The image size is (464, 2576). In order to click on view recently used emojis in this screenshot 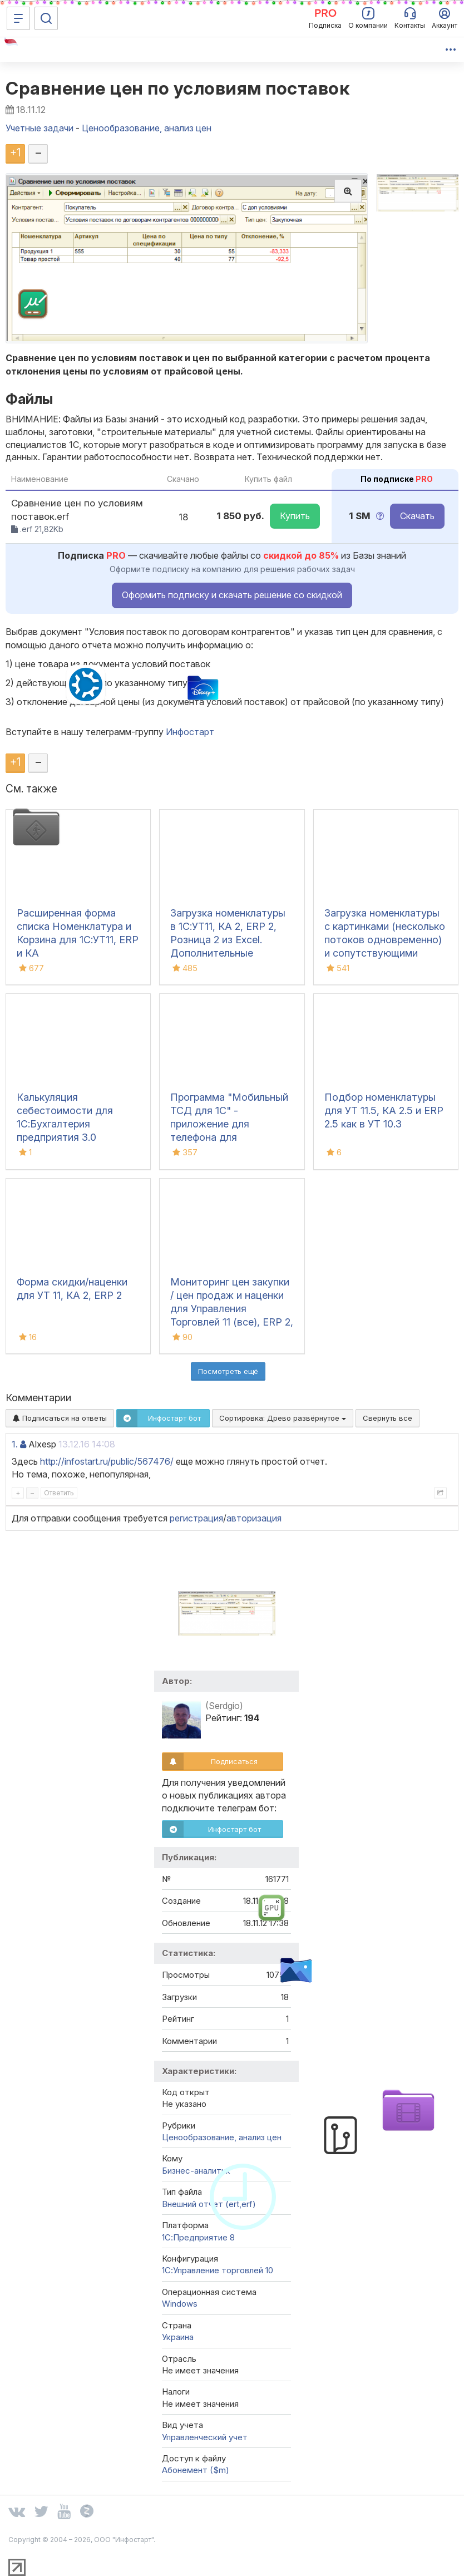, I will do `click(243, 2196)`.